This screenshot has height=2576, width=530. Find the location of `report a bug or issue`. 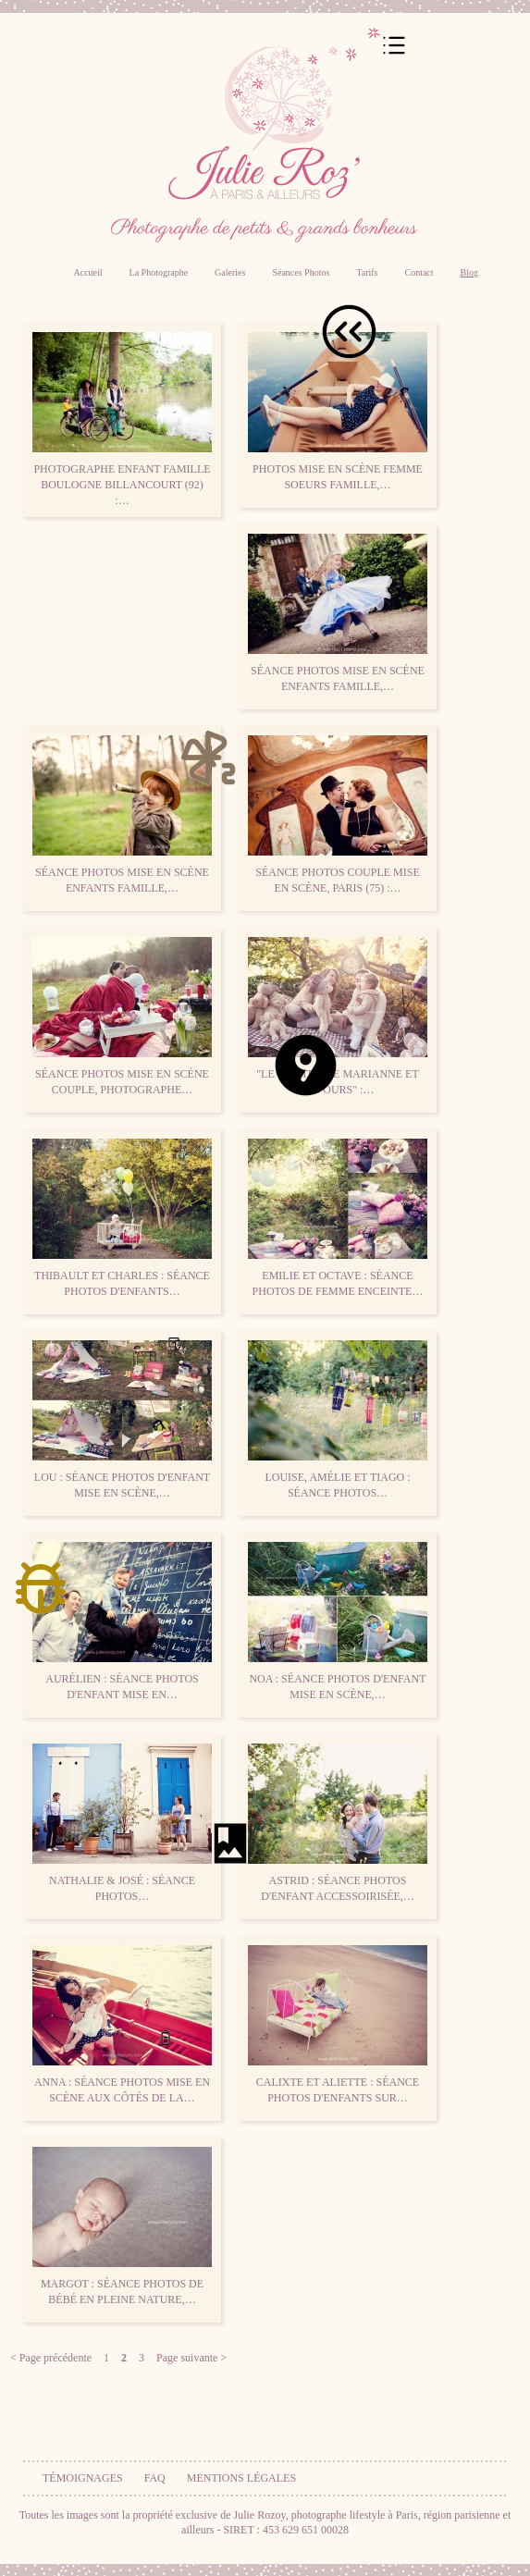

report a bug or issue is located at coordinates (41, 1587).